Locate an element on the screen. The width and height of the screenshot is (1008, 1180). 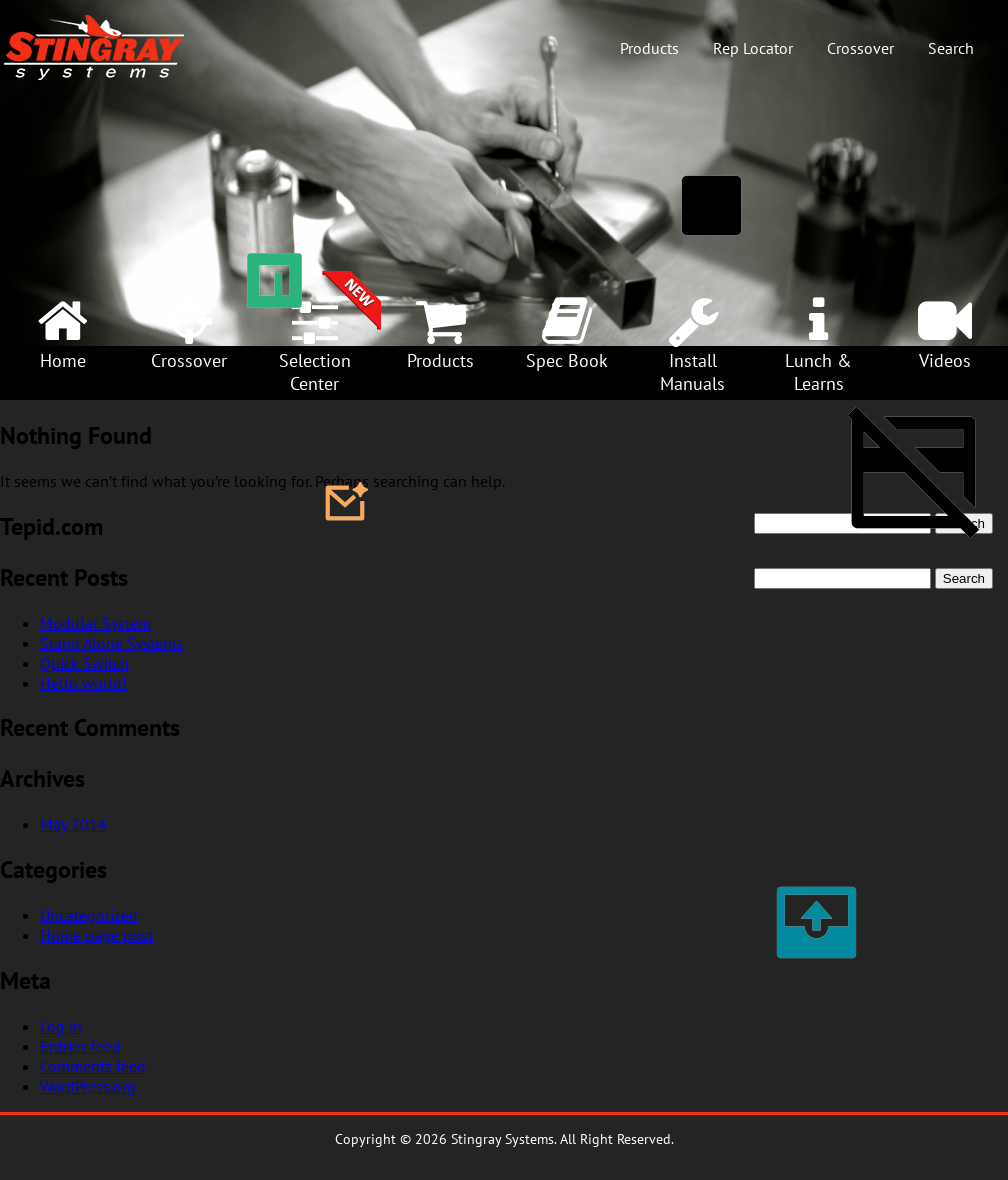
npm (node package manager) logo is located at coordinates (274, 280).